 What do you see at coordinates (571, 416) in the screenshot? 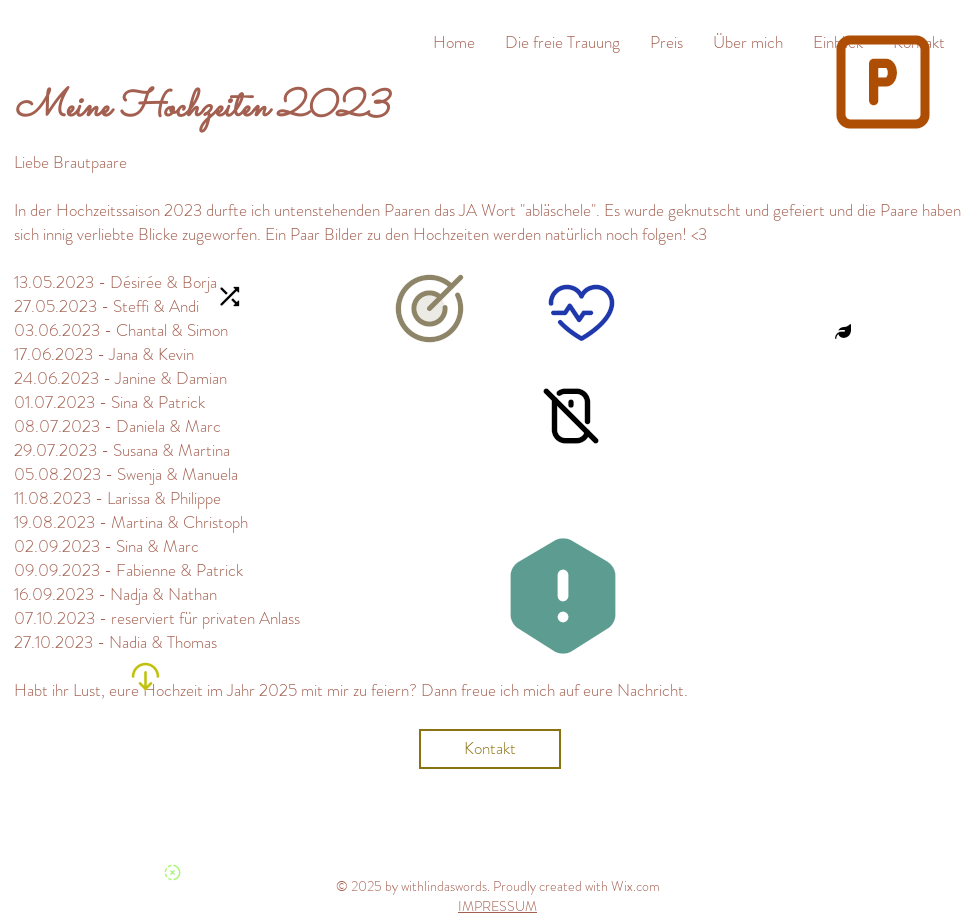
I see `mouse input disabled or disconnected` at bounding box center [571, 416].